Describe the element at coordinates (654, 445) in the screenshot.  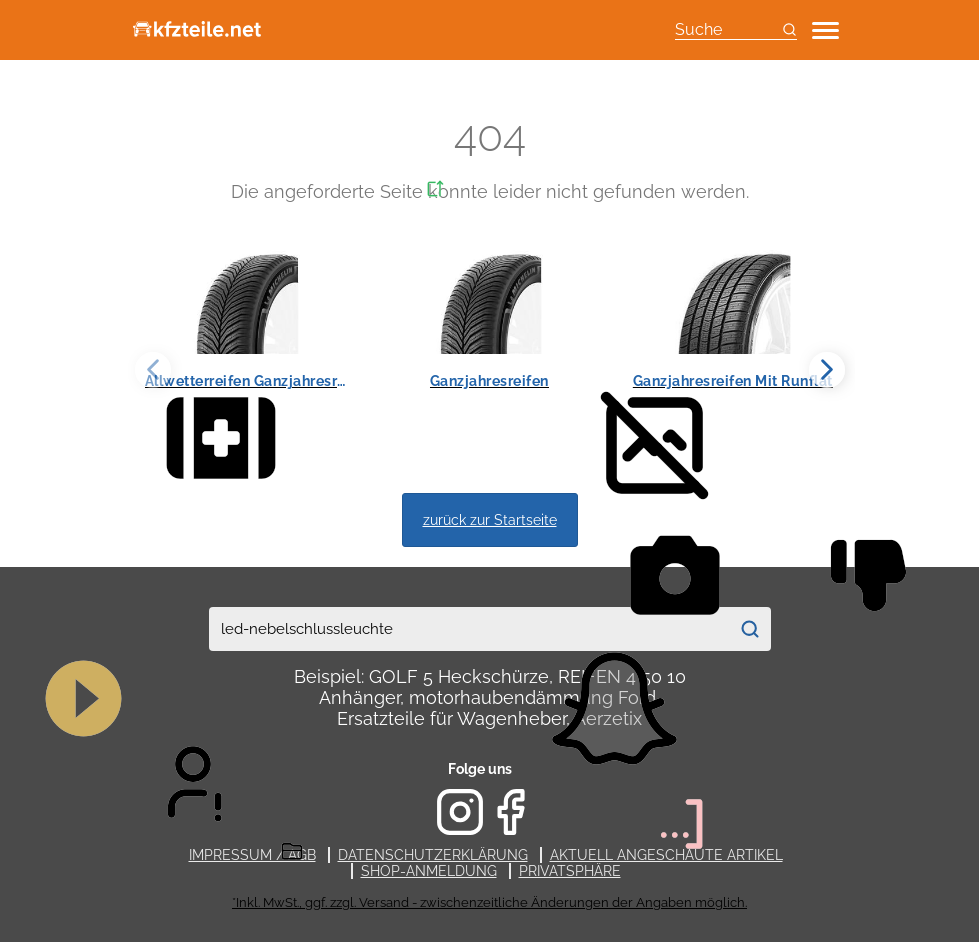
I see `disable graph or chart view` at that location.